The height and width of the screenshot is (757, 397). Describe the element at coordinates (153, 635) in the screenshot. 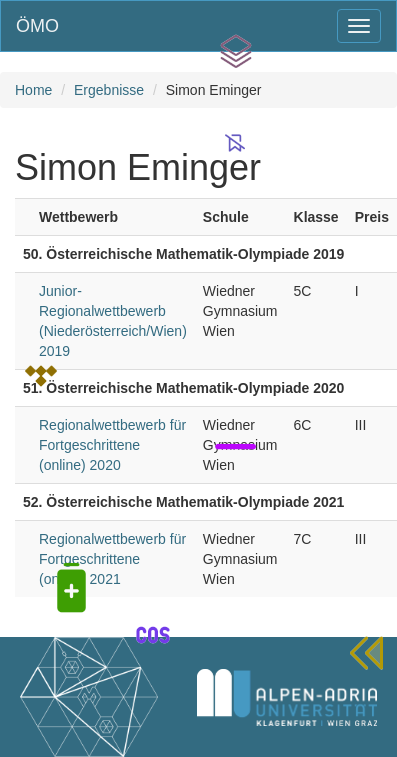

I see `access cosine function in calculator` at that location.